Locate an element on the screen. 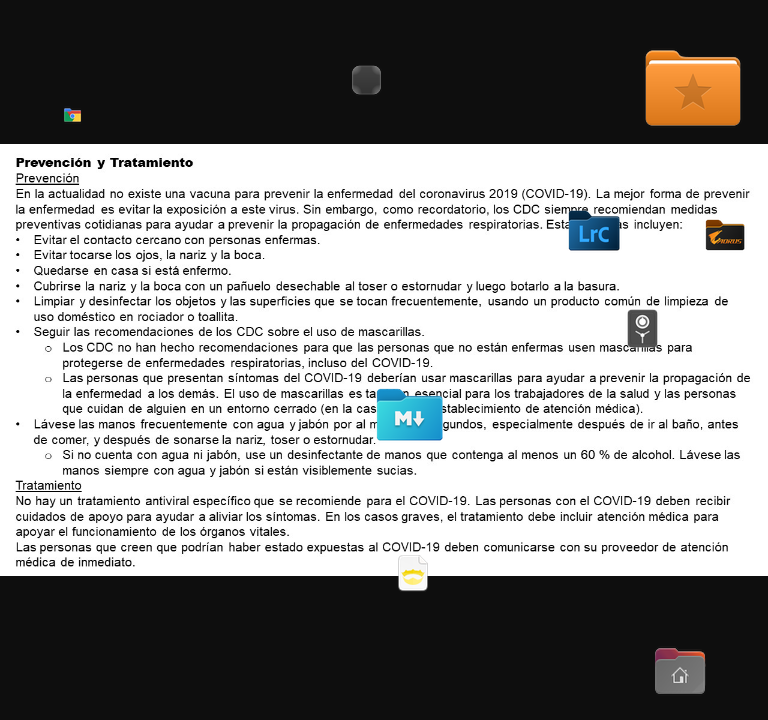  open folder containing Google Chrome files is located at coordinates (72, 115).